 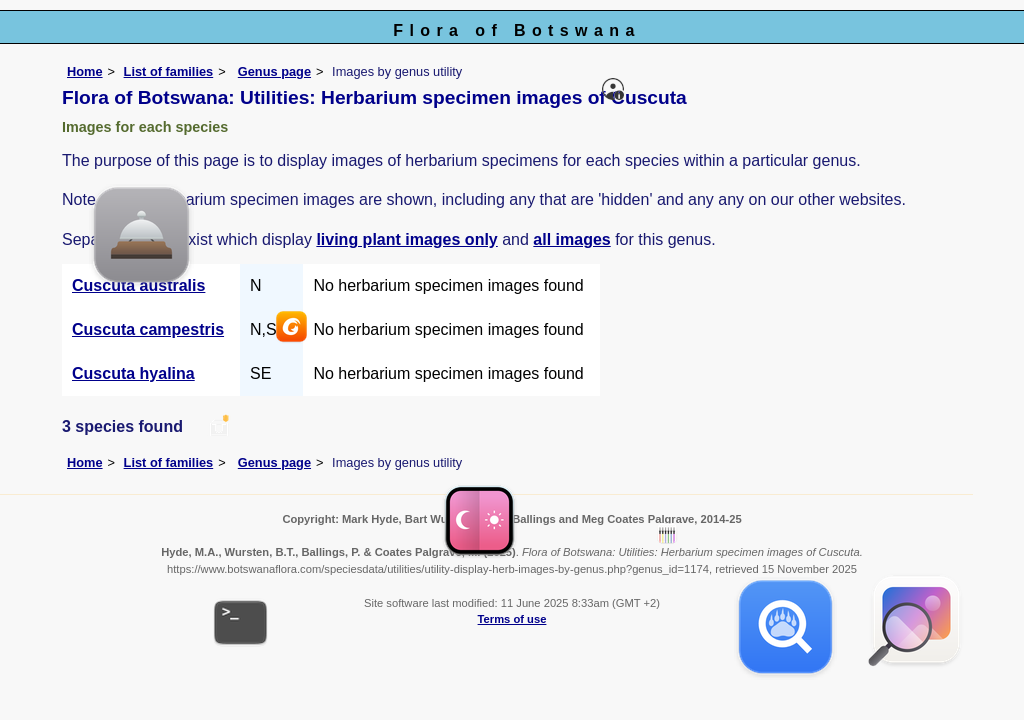 What do you see at coordinates (291, 326) in the screenshot?
I see `open foxit reader app` at bounding box center [291, 326].